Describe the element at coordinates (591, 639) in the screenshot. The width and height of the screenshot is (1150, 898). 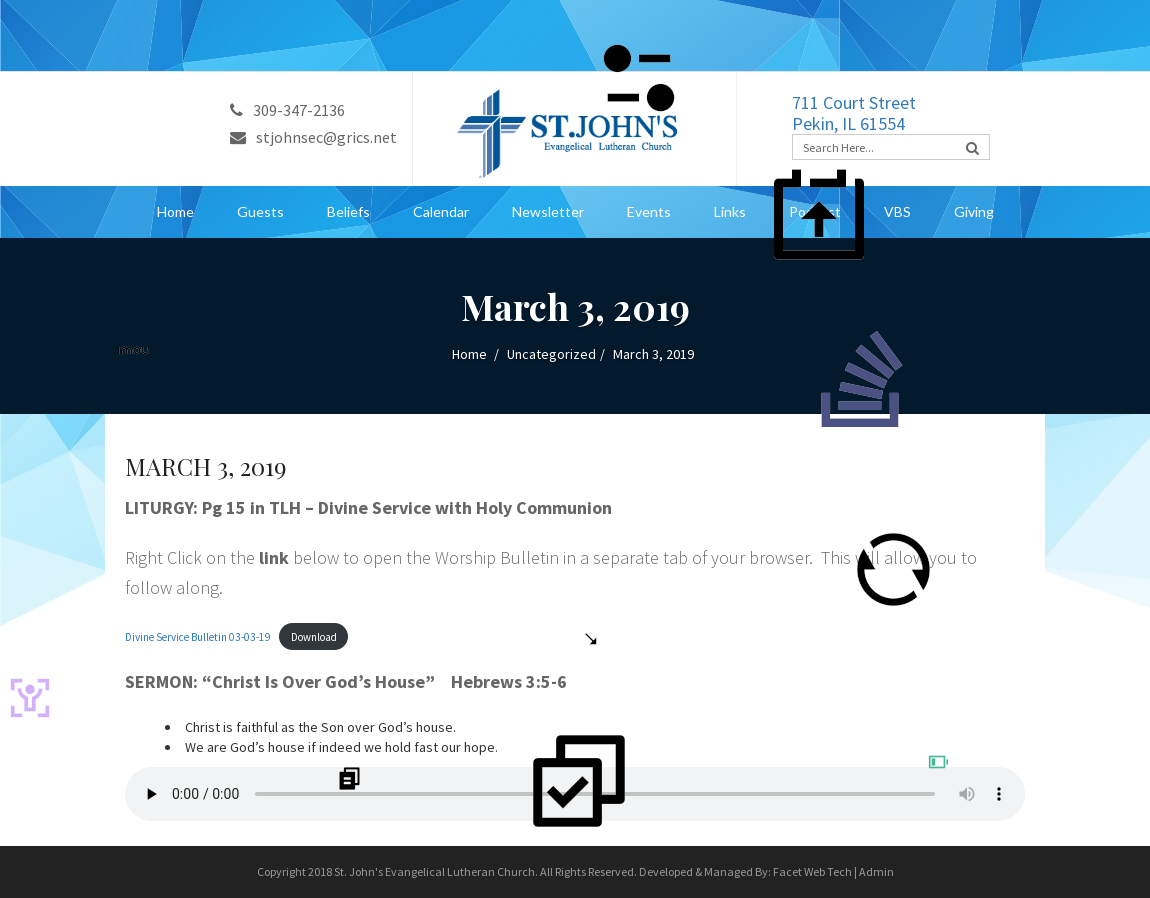
I see `navigate to the next section below` at that location.